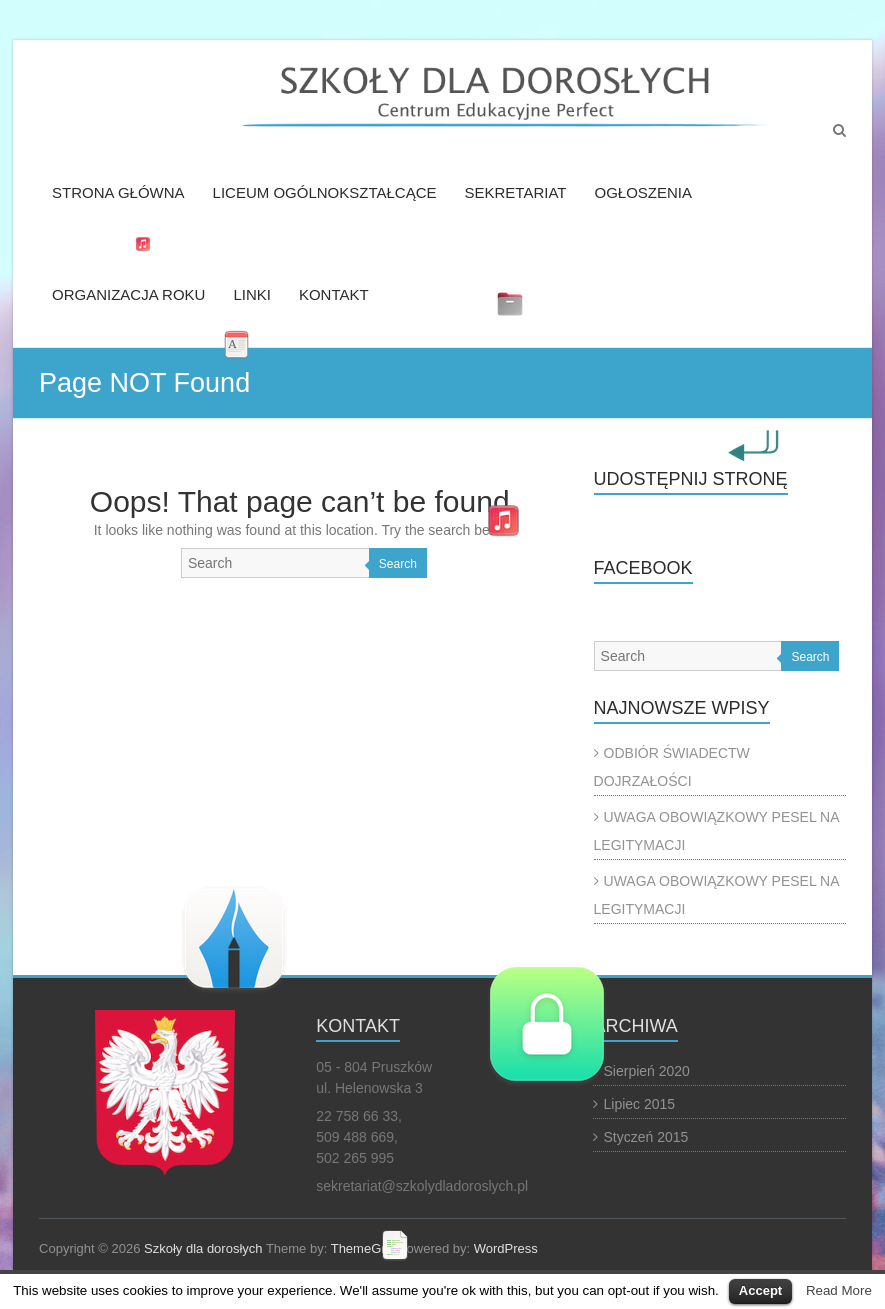  What do you see at coordinates (143, 244) in the screenshot?
I see `open the music player app` at bounding box center [143, 244].